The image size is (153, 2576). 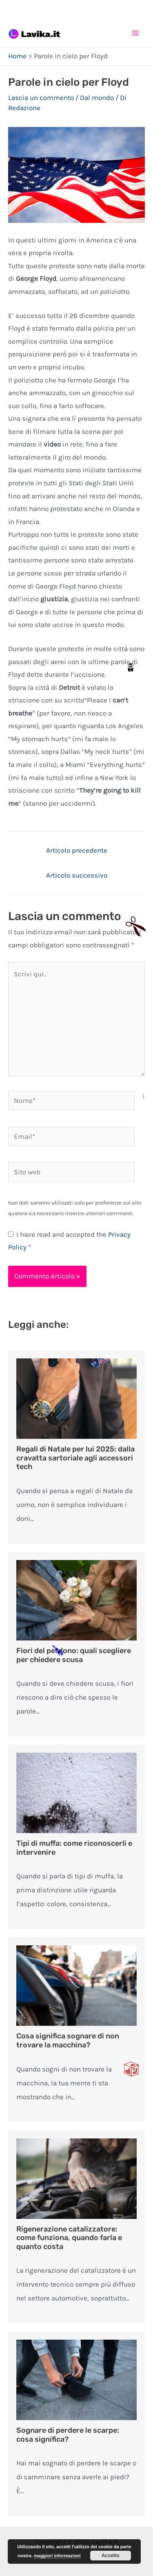 I want to click on indicates a frozen or cooling effect in gameplay, so click(x=131, y=2069).